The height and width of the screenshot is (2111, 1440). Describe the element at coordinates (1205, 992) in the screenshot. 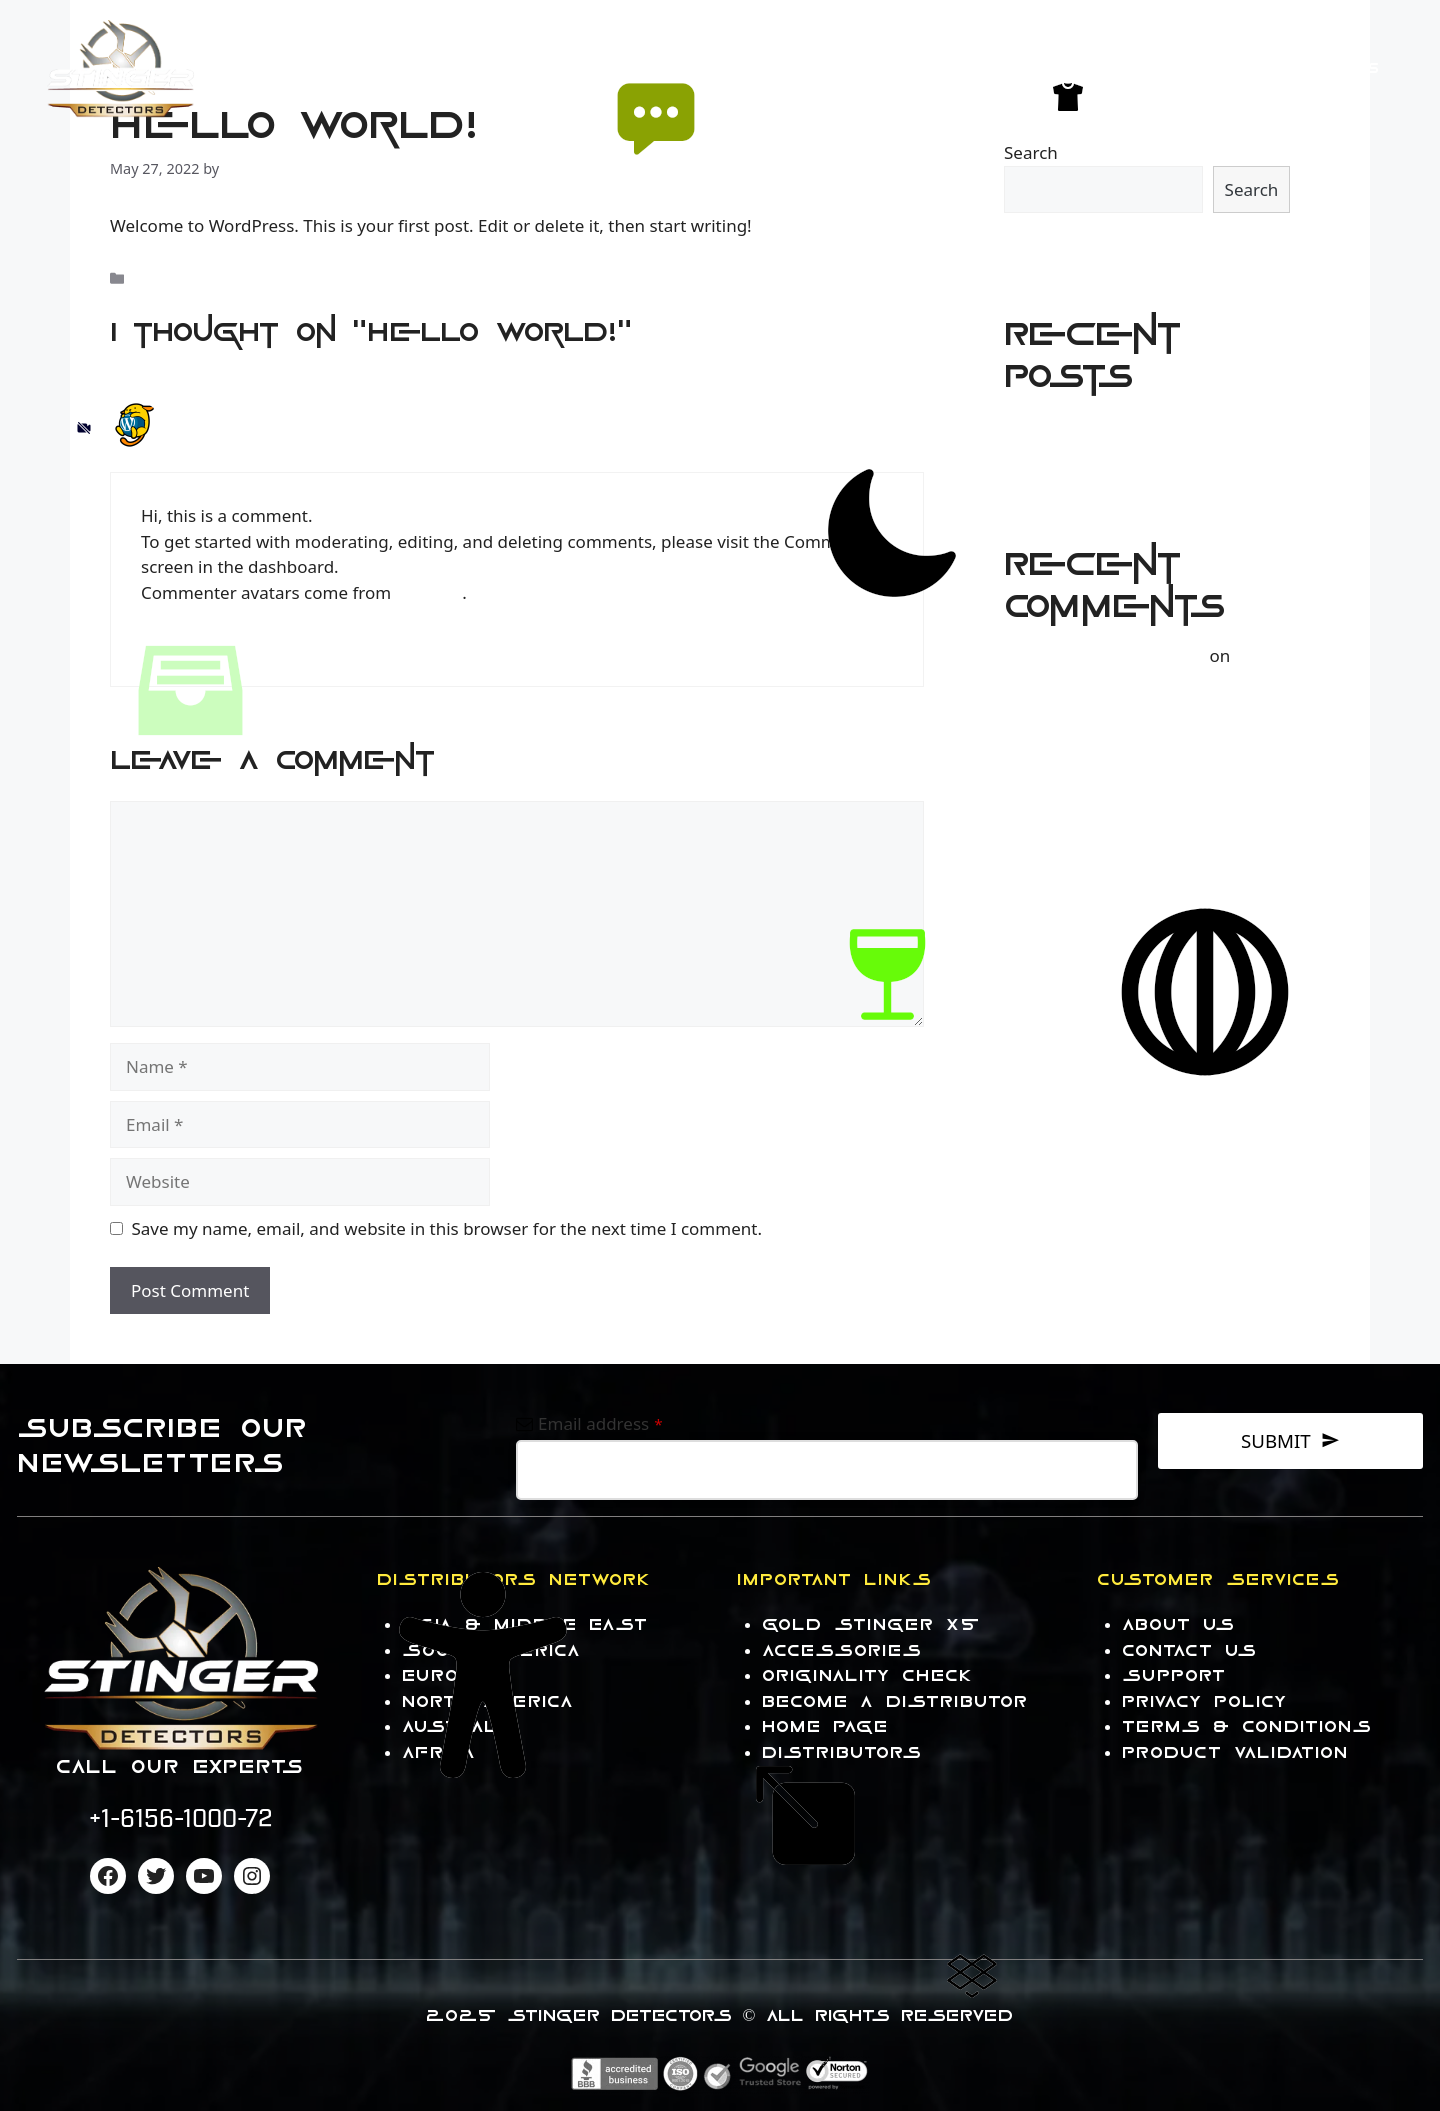

I see `view longitude or meridian lines on a map` at that location.